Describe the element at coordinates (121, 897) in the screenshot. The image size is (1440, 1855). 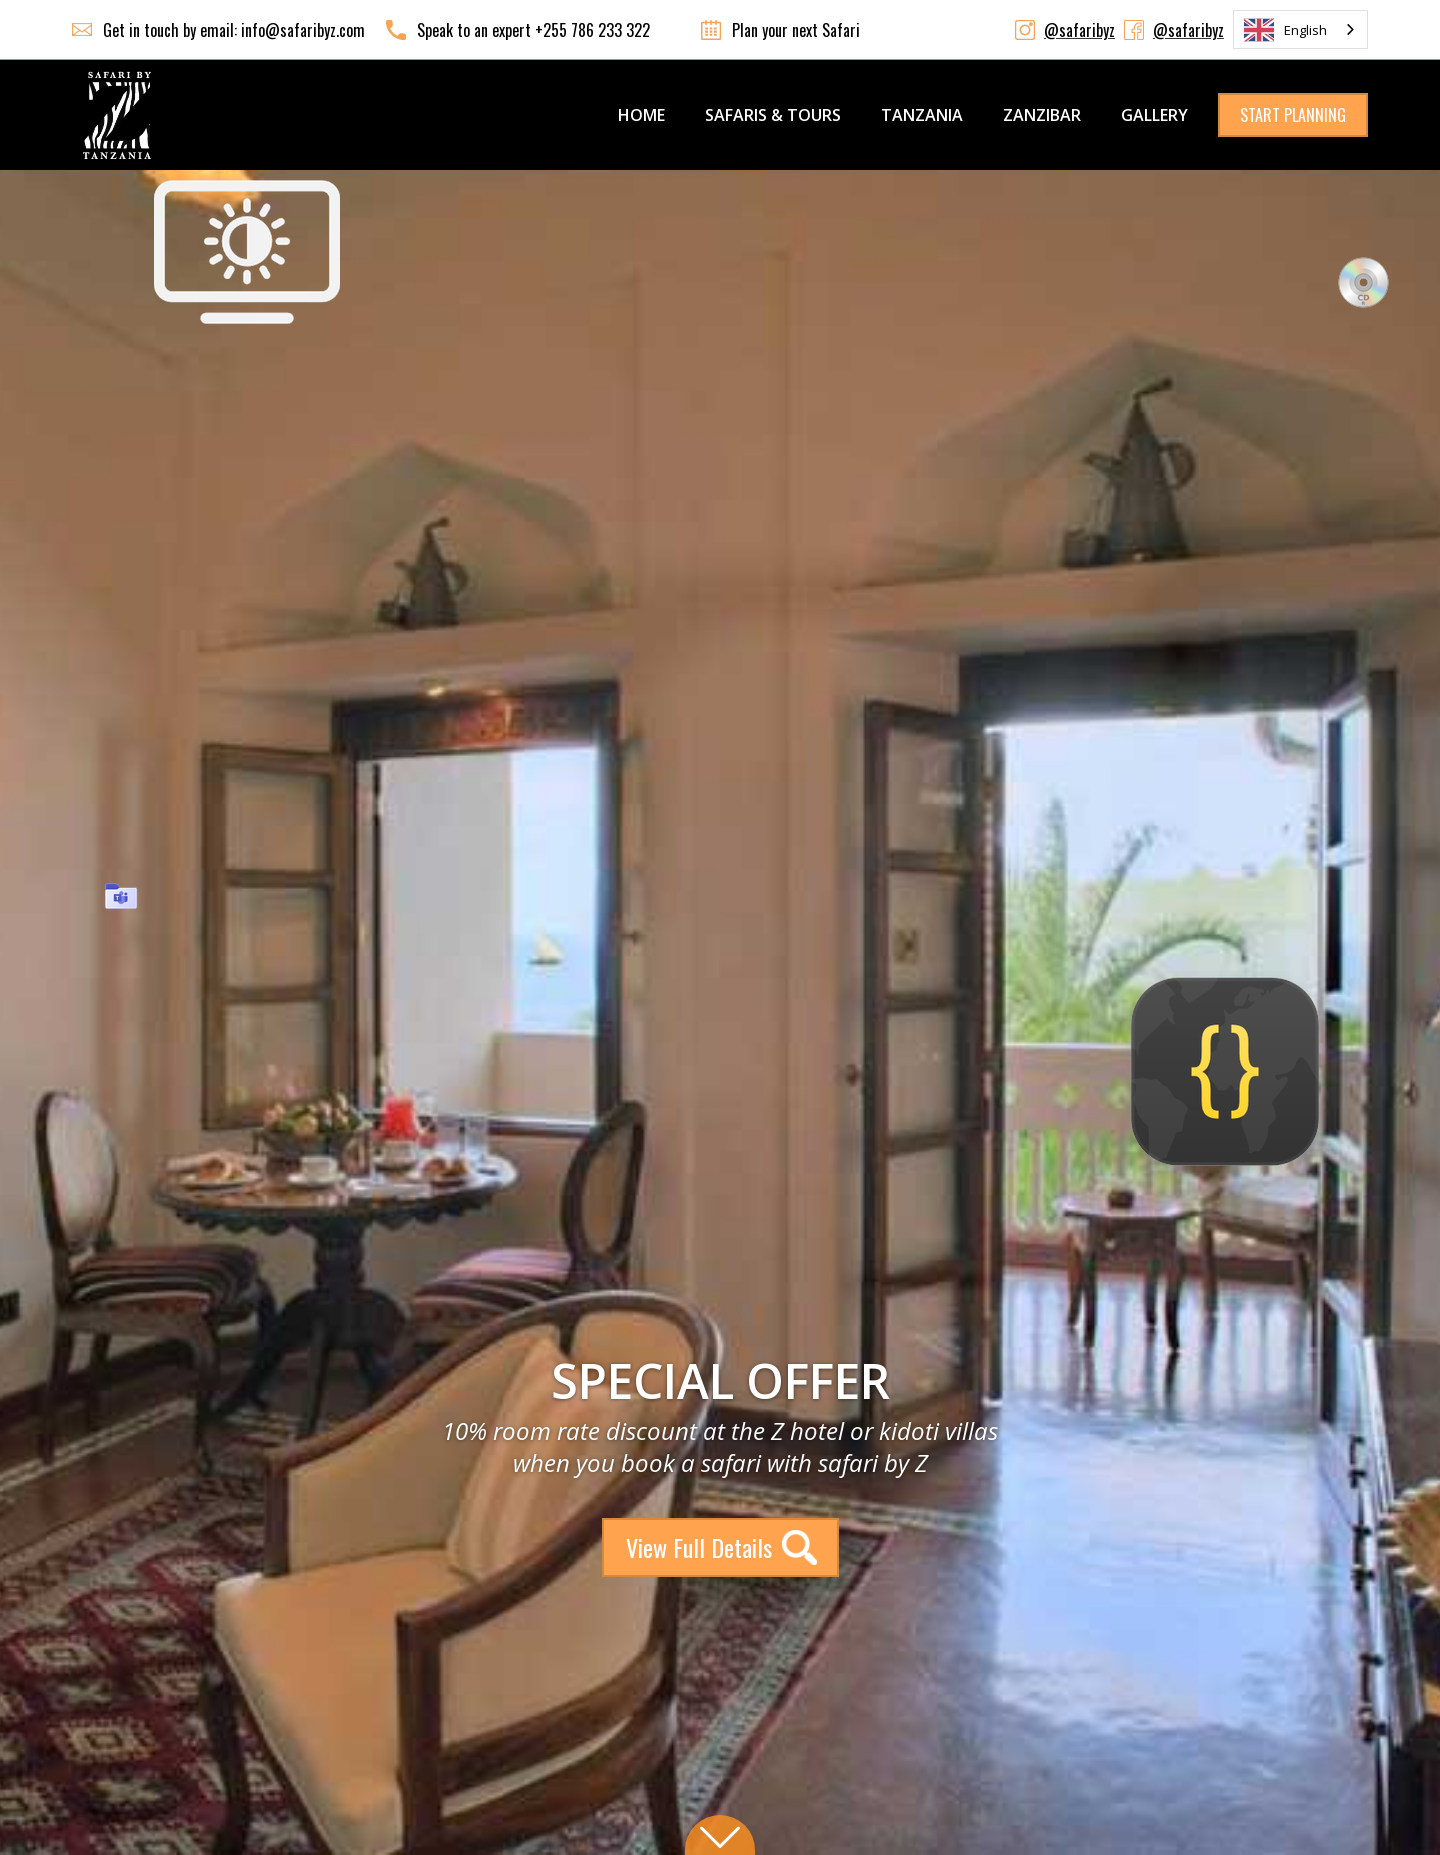
I see `open microsoft teams files folder` at that location.